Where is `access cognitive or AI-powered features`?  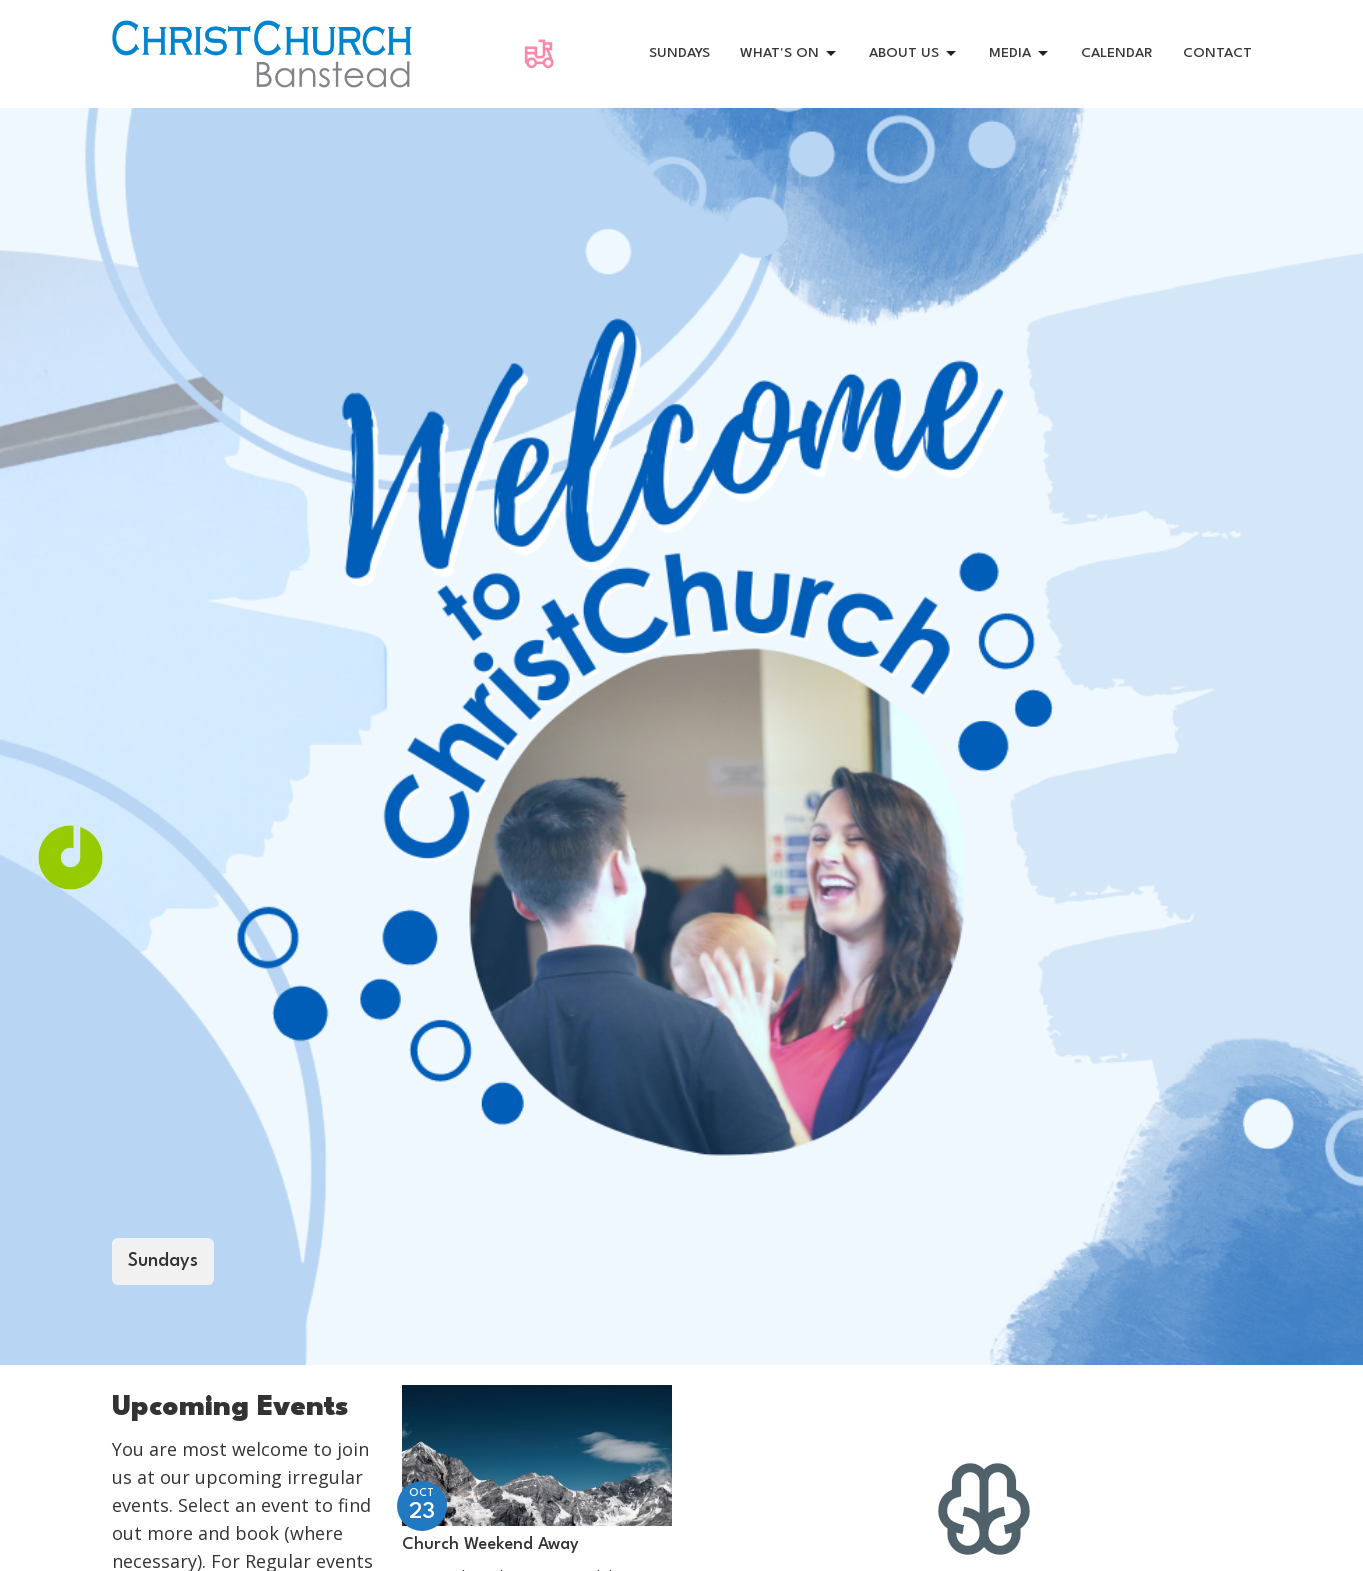
access cognitive or AI-powered features is located at coordinates (984, 1509).